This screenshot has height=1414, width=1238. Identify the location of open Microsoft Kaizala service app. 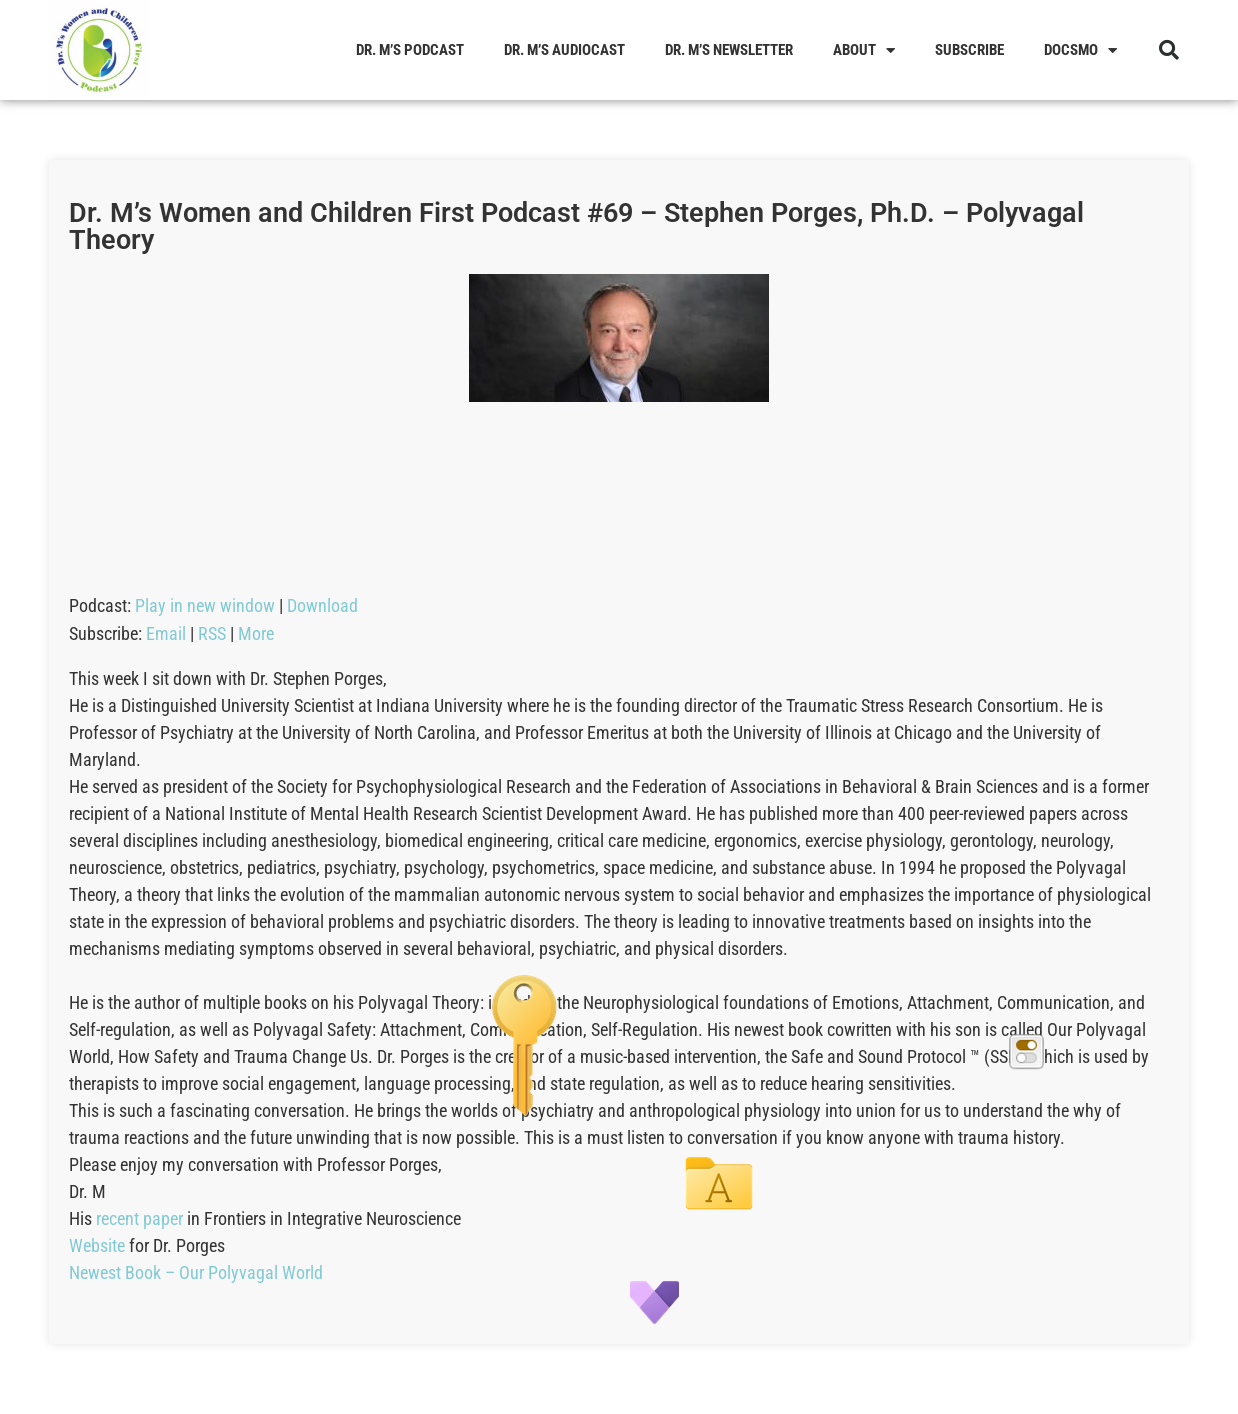
(654, 1302).